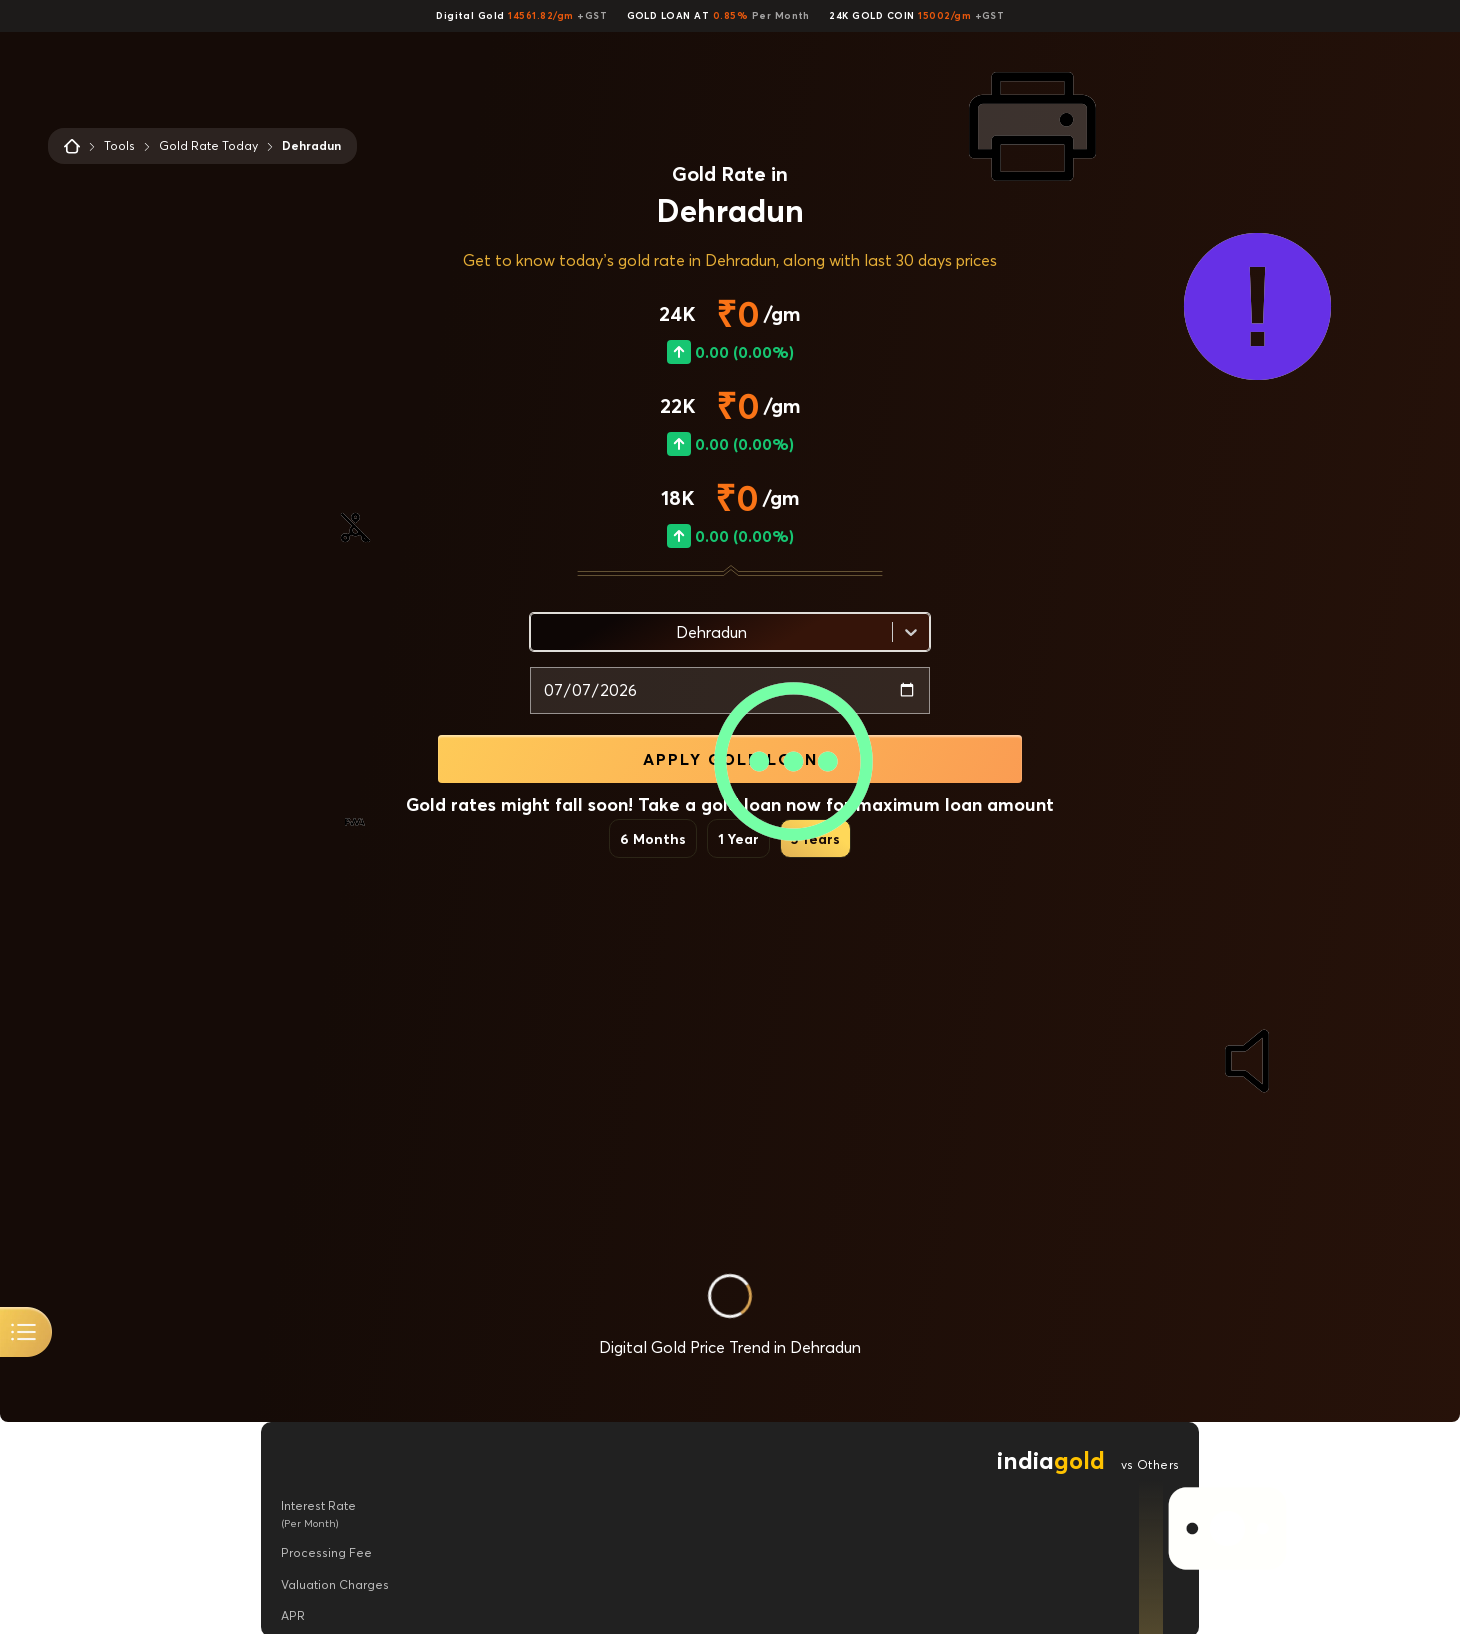 This screenshot has height=1634, width=1460. I want to click on disable social sharing features, so click(355, 527).